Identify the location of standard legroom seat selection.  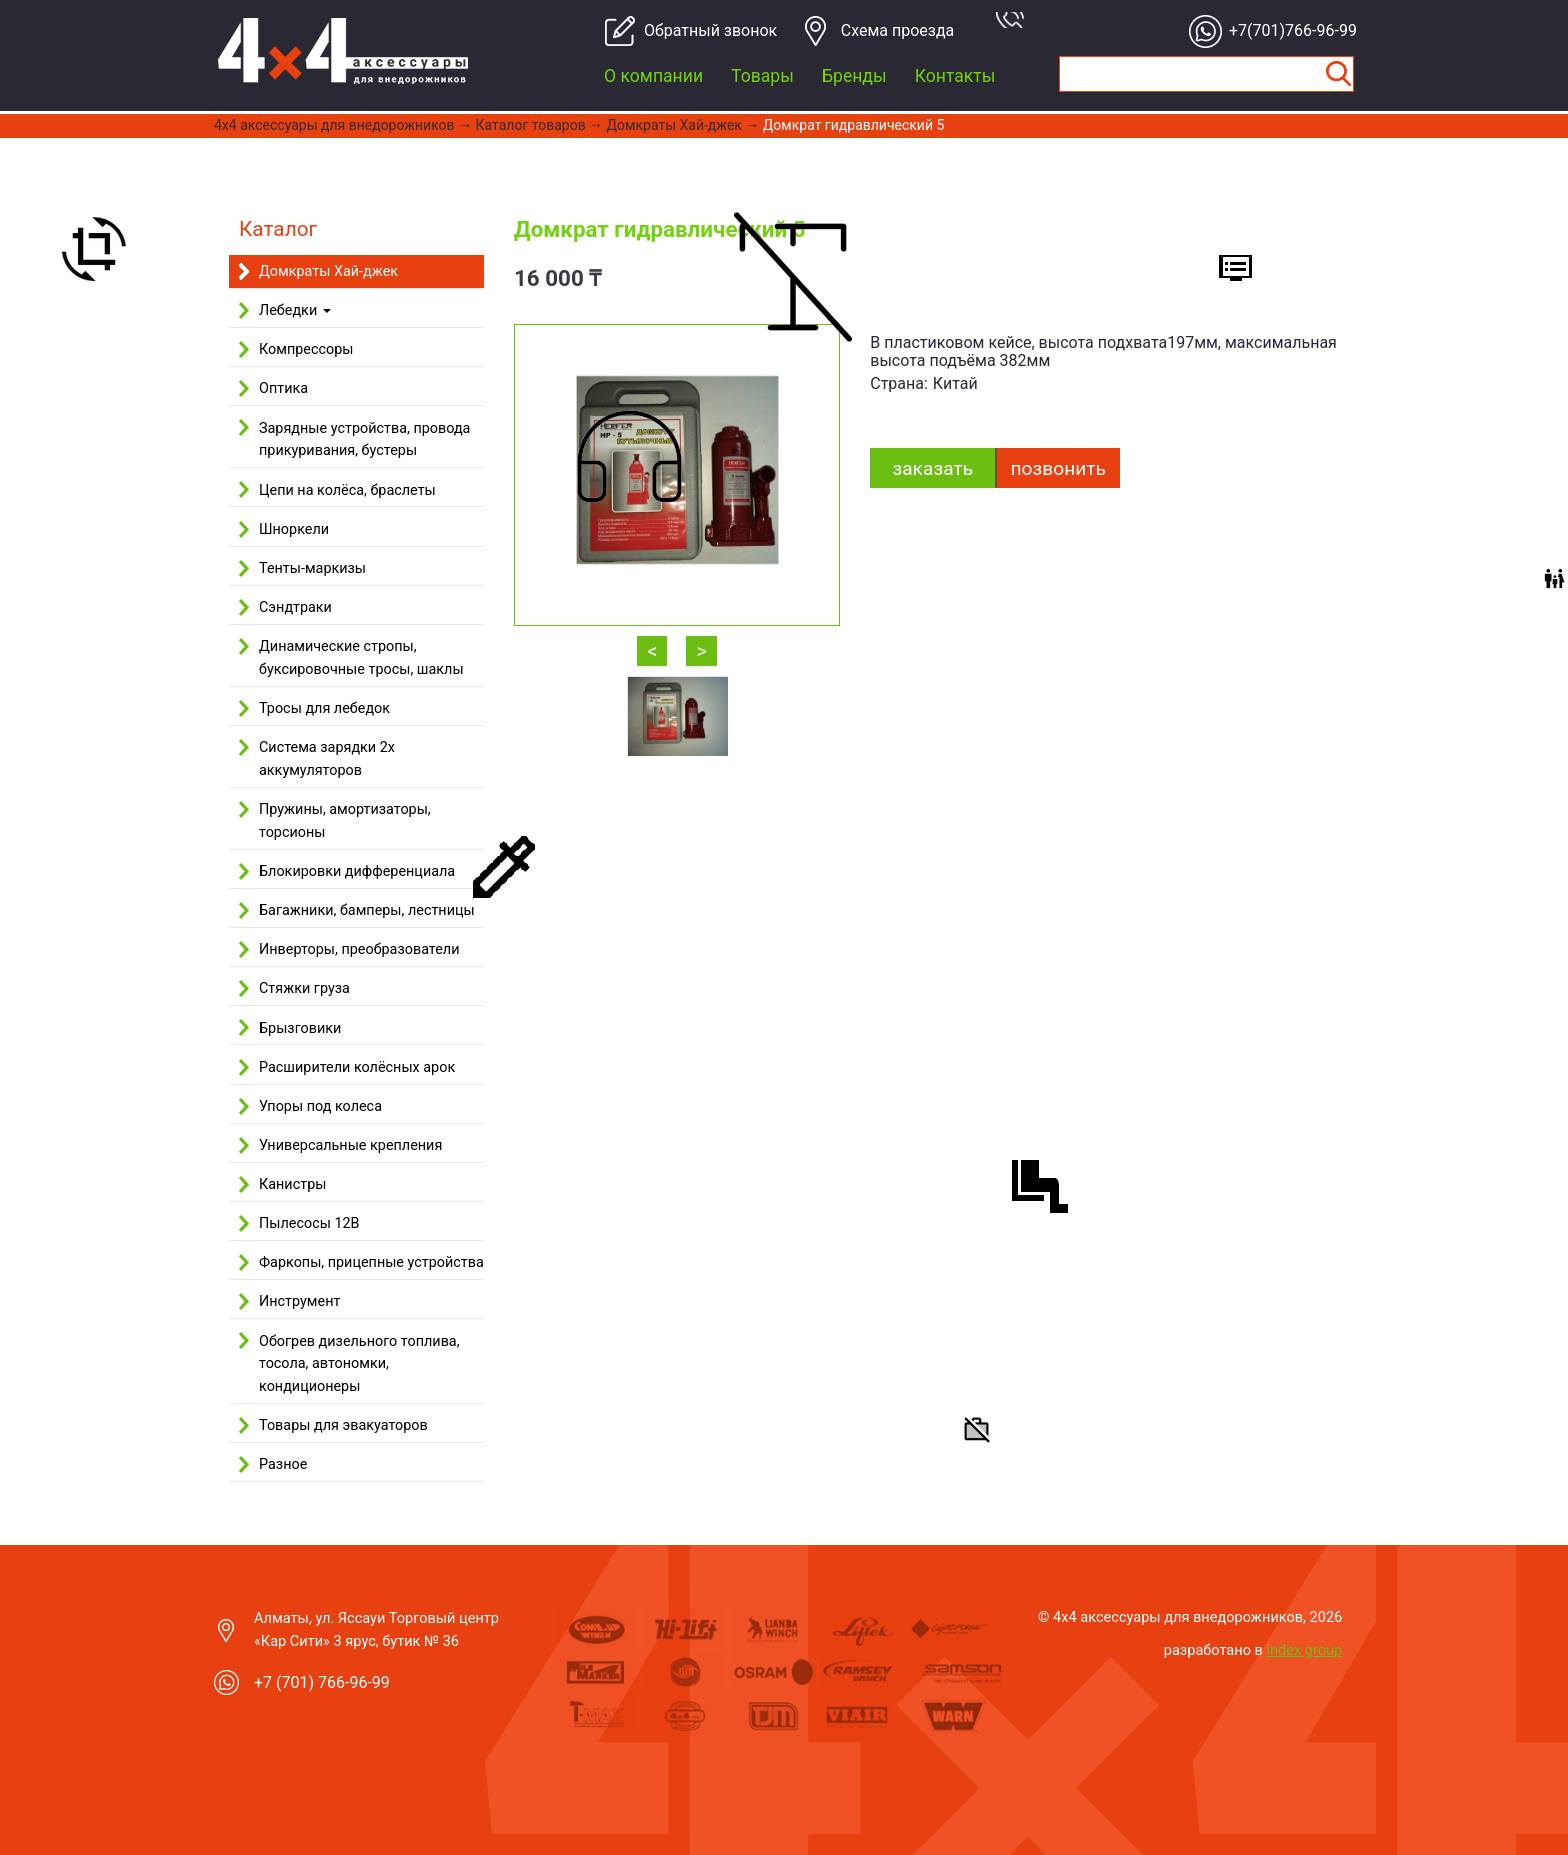
(1038, 1186).